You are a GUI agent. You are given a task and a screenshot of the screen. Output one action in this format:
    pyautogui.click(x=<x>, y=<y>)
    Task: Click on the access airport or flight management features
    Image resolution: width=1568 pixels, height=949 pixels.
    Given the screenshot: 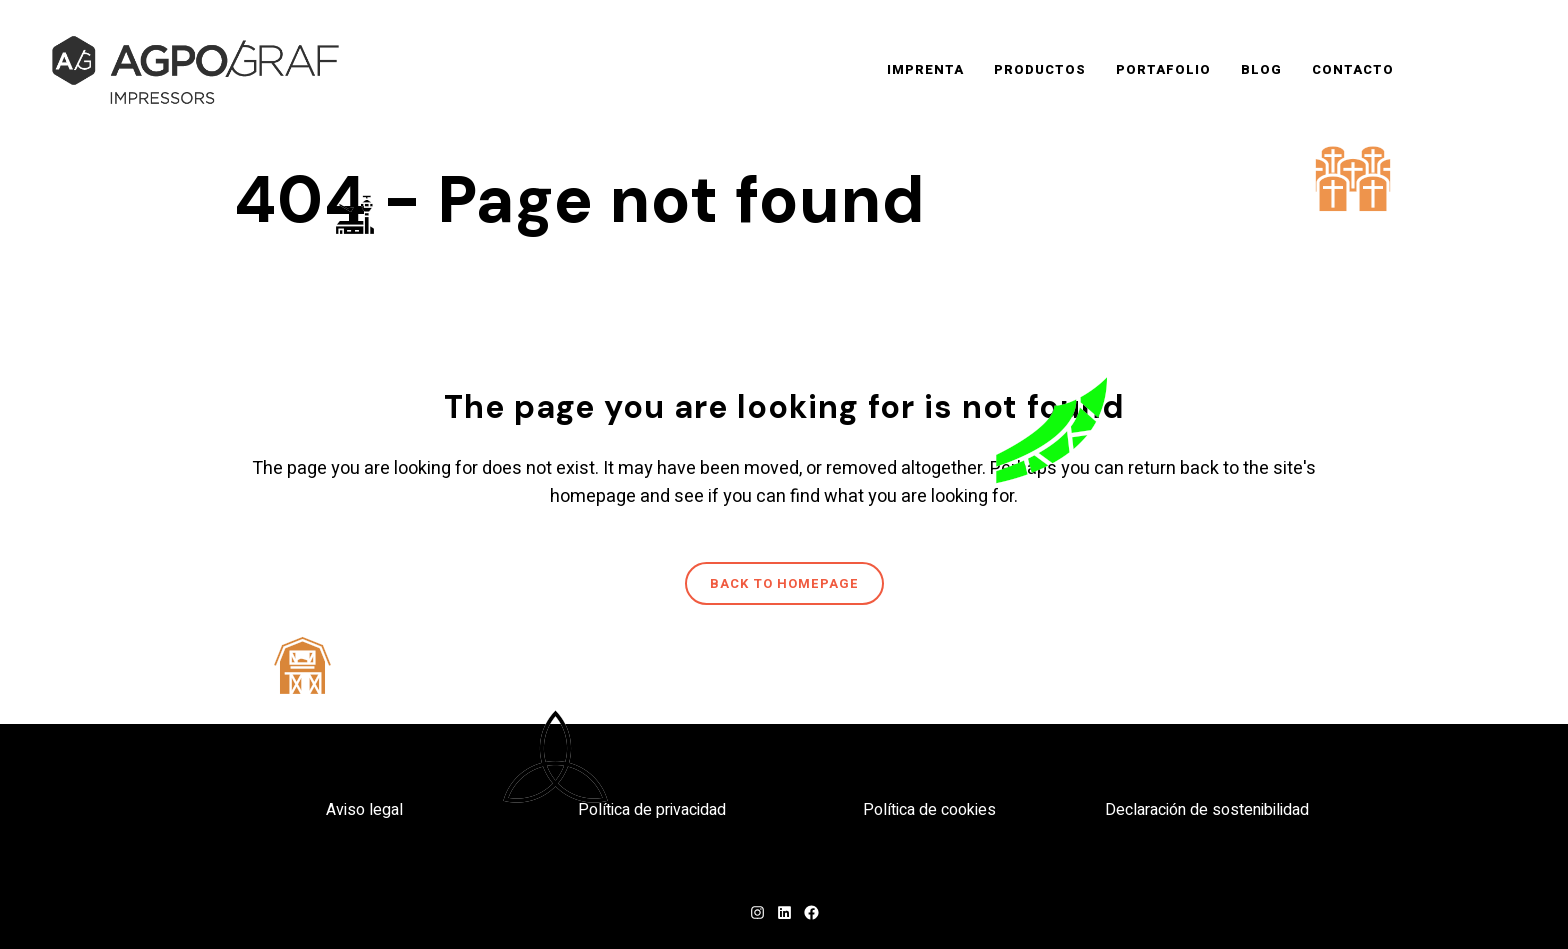 What is the action you would take?
    pyautogui.click(x=355, y=215)
    